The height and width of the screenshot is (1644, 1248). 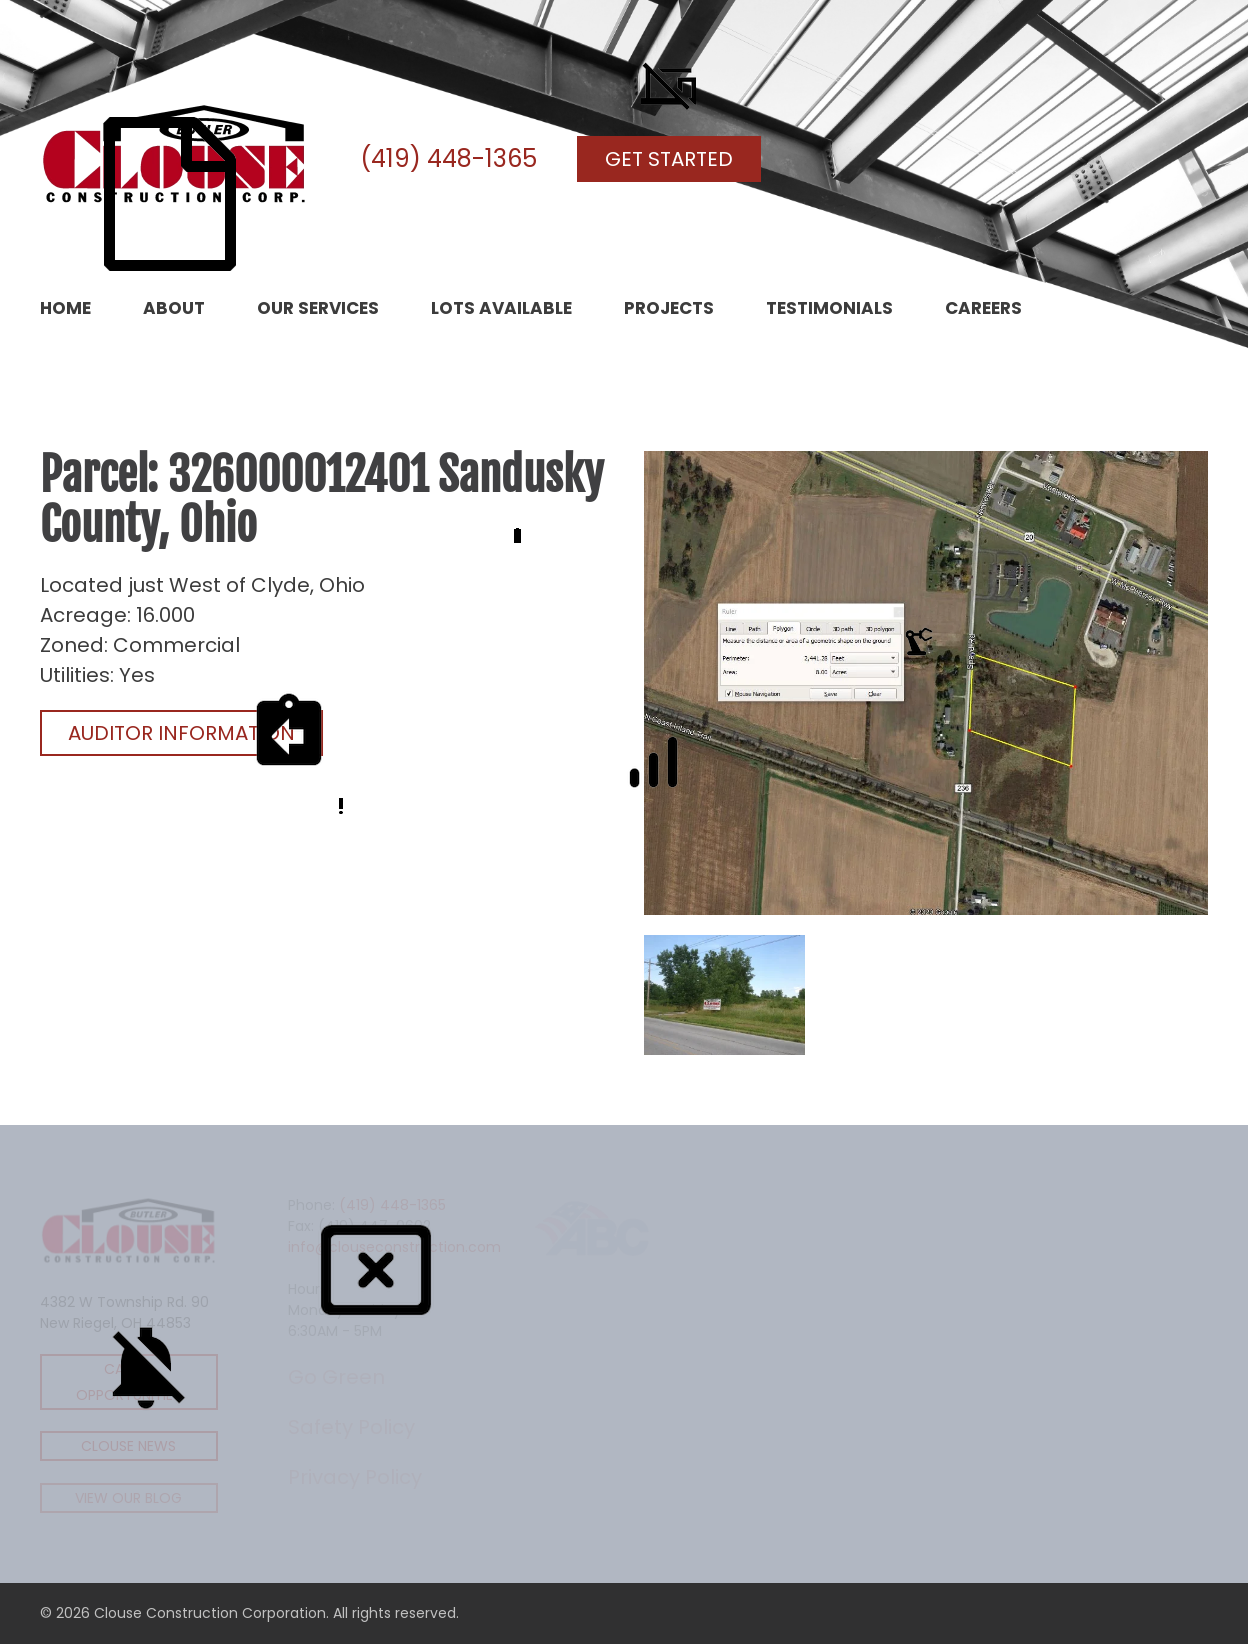 What do you see at coordinates (919, 642) in the screenshot?
I see `access manufacturing or automation settings` at bounding box center [919, 642].